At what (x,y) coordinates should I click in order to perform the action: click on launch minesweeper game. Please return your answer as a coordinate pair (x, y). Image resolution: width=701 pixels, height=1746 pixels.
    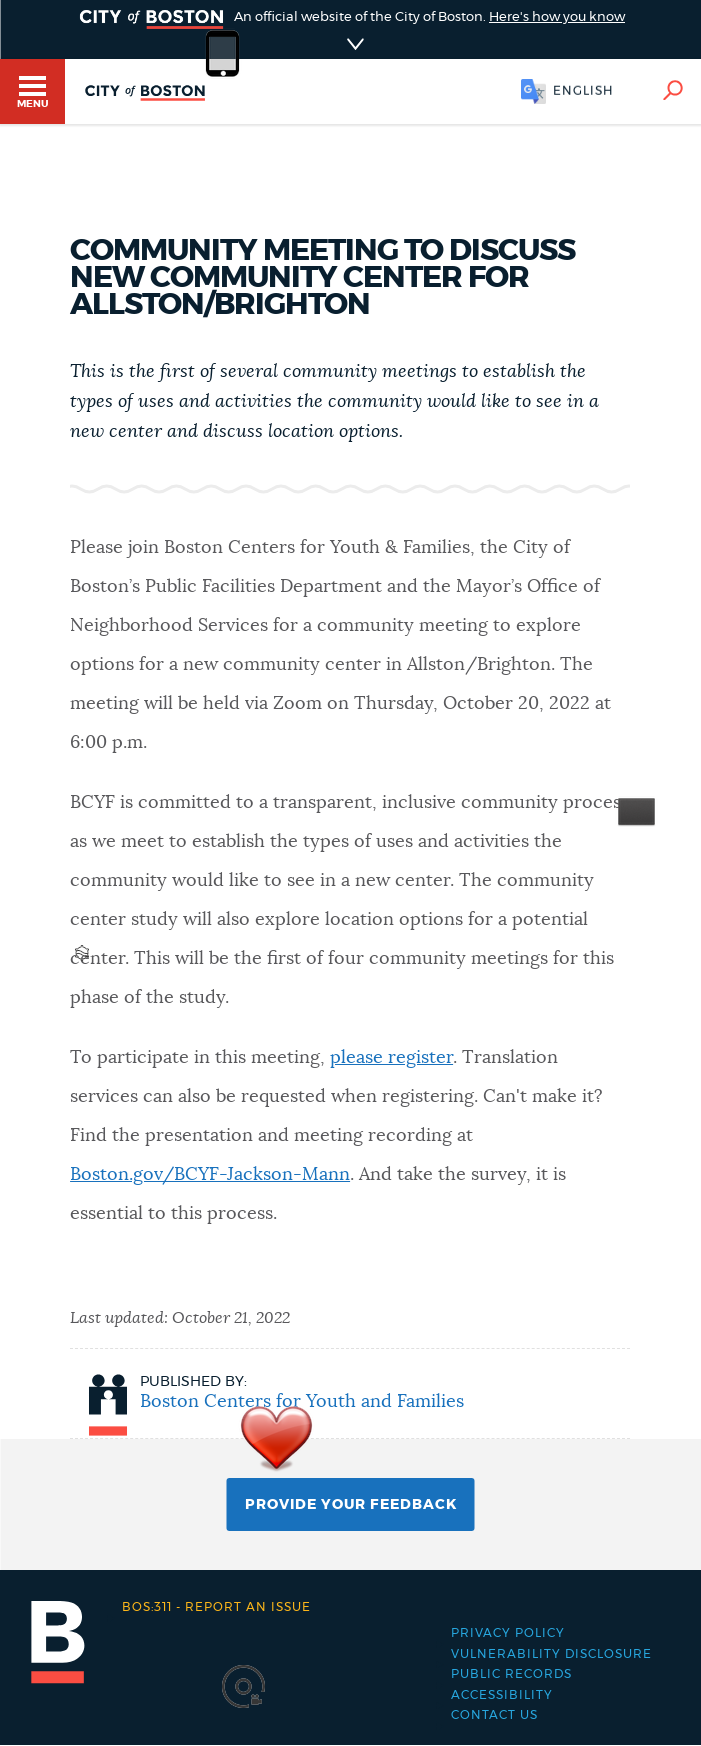
    Looking at the image, I should click on (82, 953).